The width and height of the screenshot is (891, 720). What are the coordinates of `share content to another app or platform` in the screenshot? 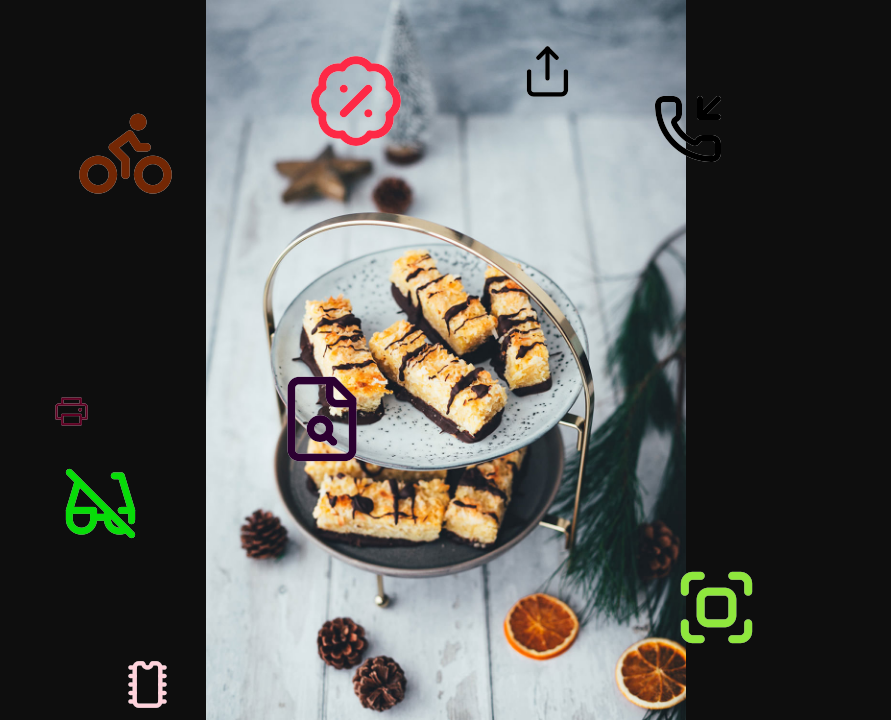 It's located at (547, 71).